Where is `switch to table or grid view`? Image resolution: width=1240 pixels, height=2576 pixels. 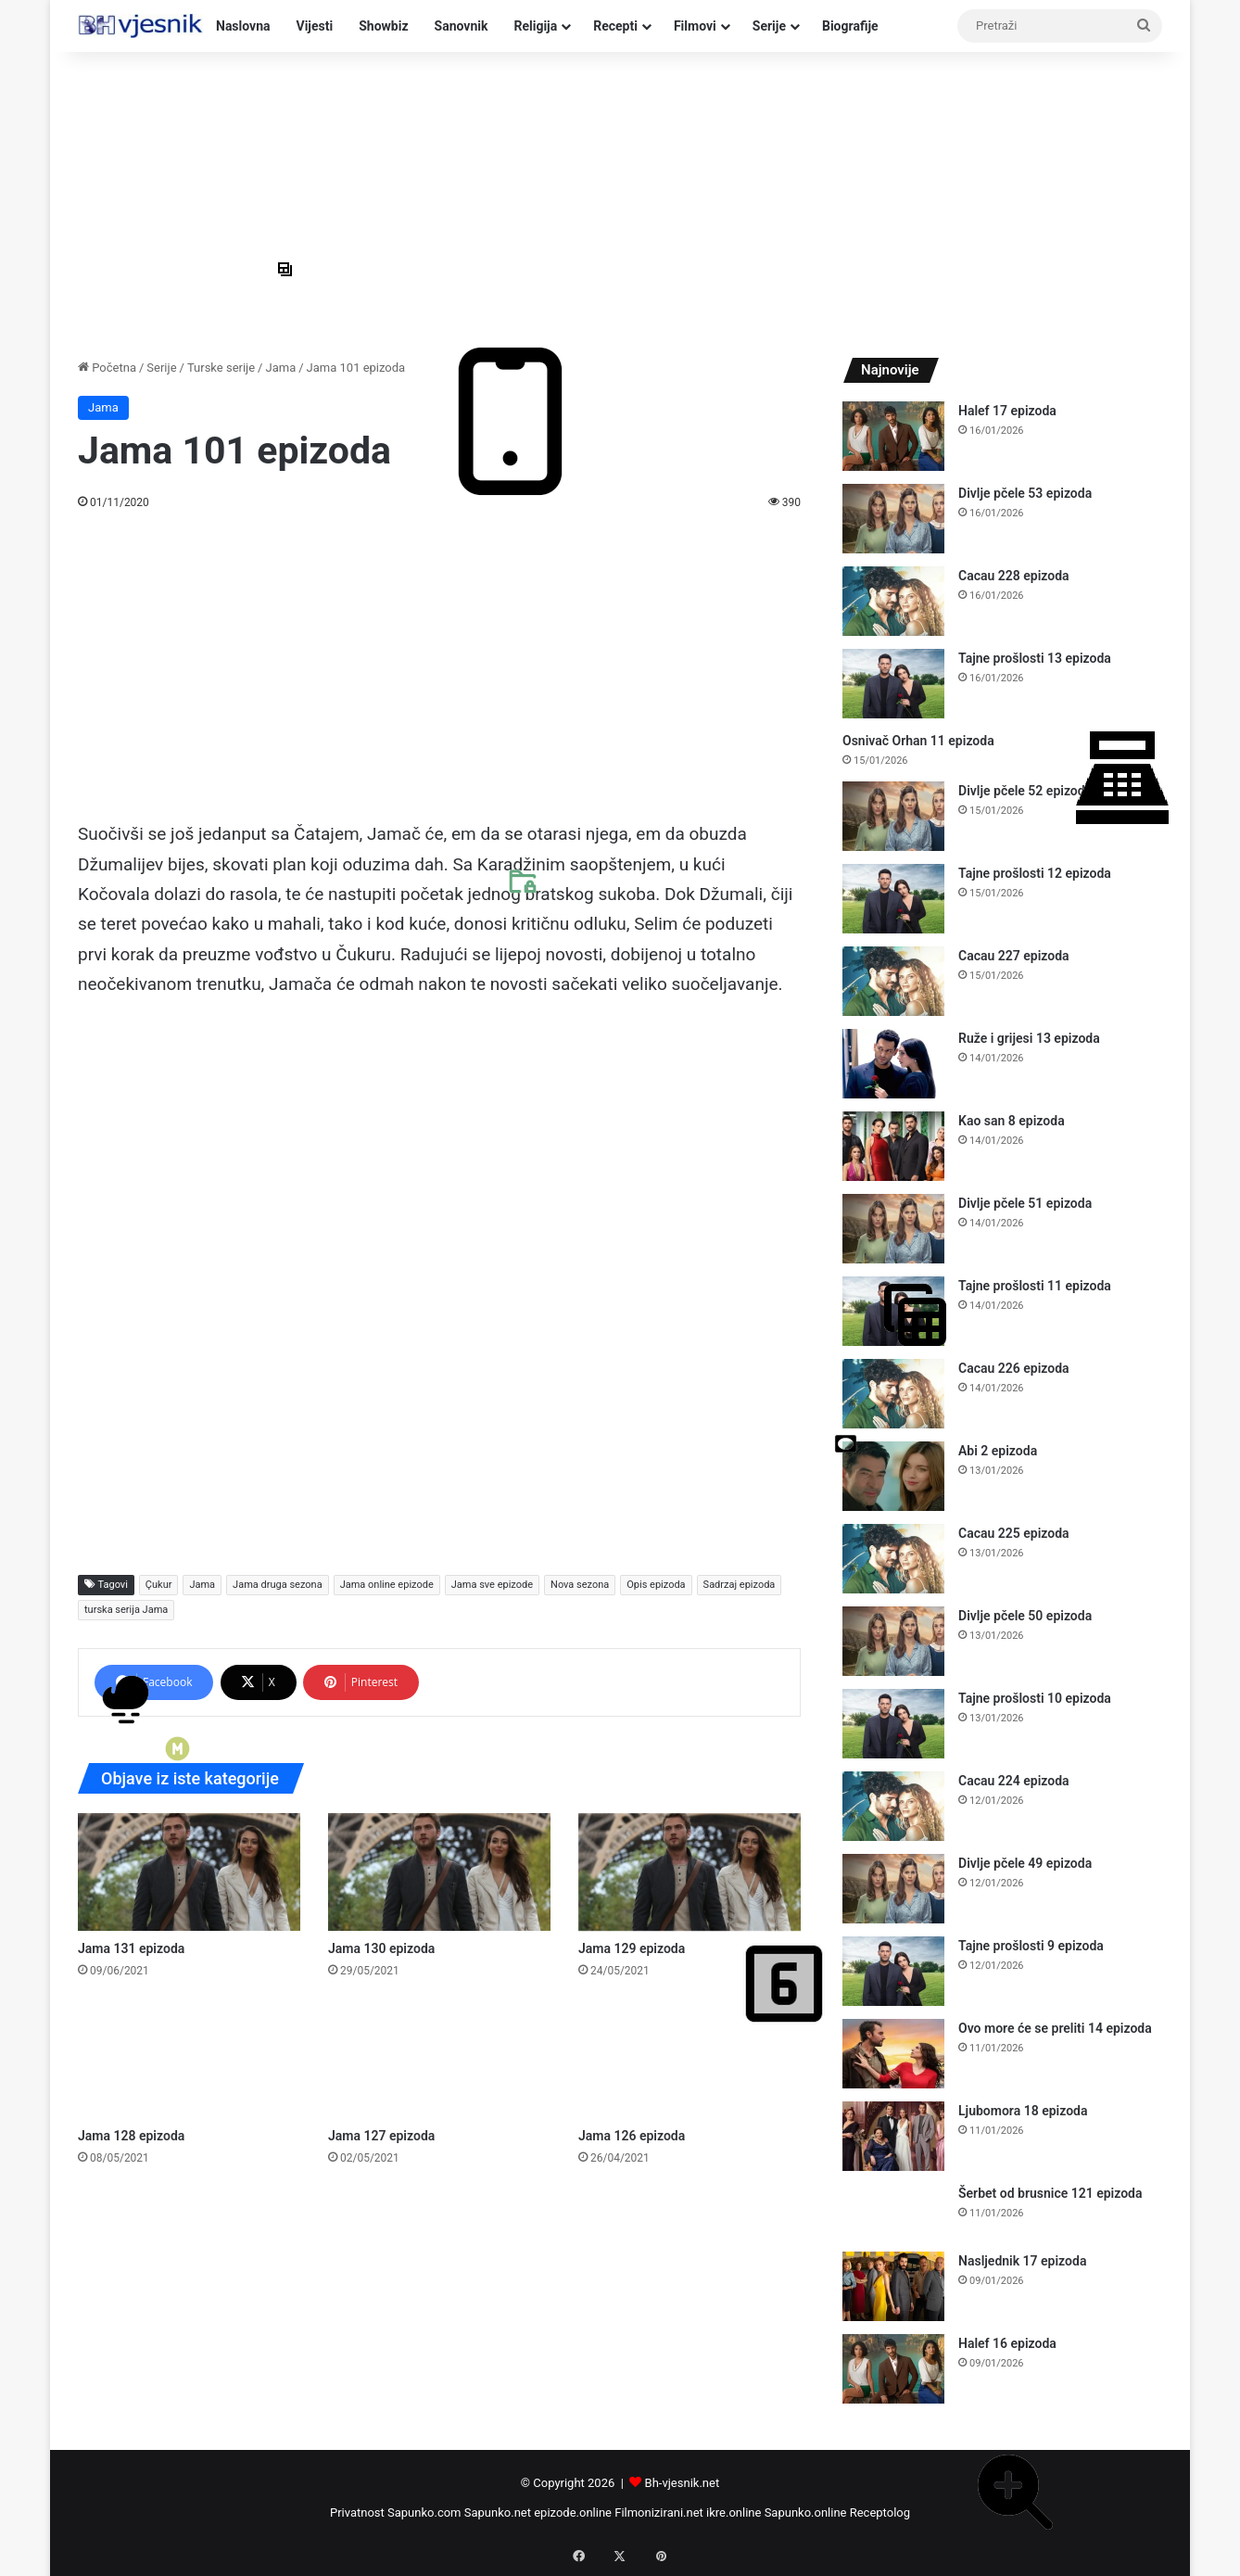
switch to table or grid view is located at coordinates (915, 1314).